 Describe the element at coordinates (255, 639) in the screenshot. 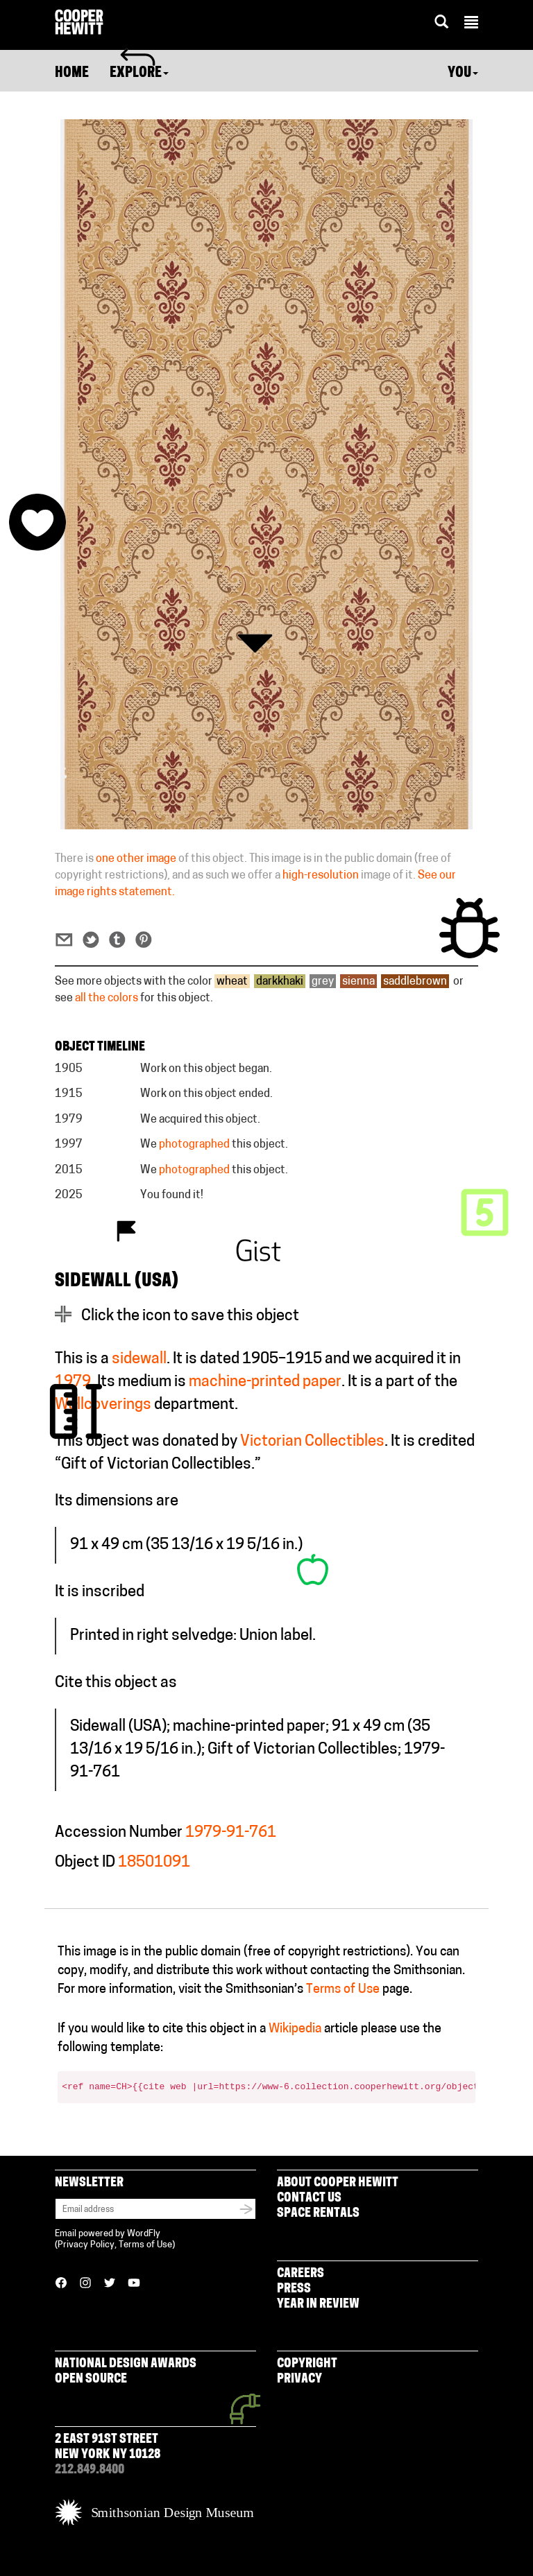

I see `expand a dropdown menu` at that location.